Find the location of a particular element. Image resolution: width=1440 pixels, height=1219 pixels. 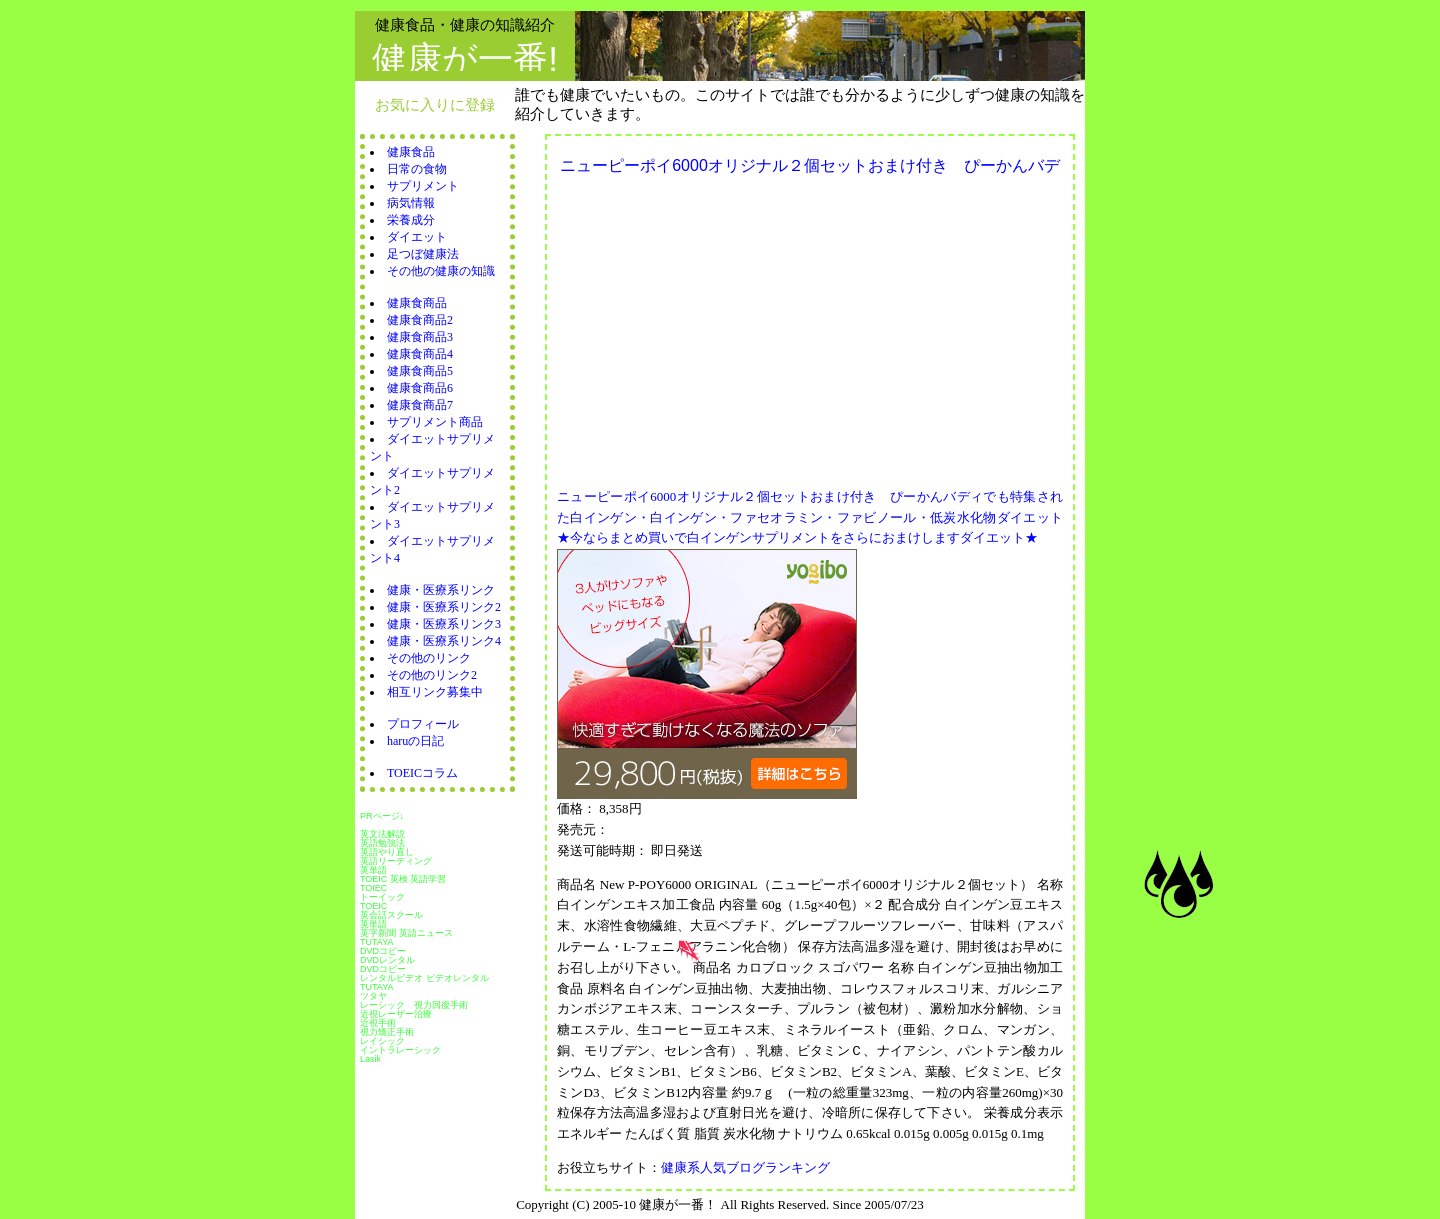

indicates humidity or moisture level is located at coordinates (1179, 884).